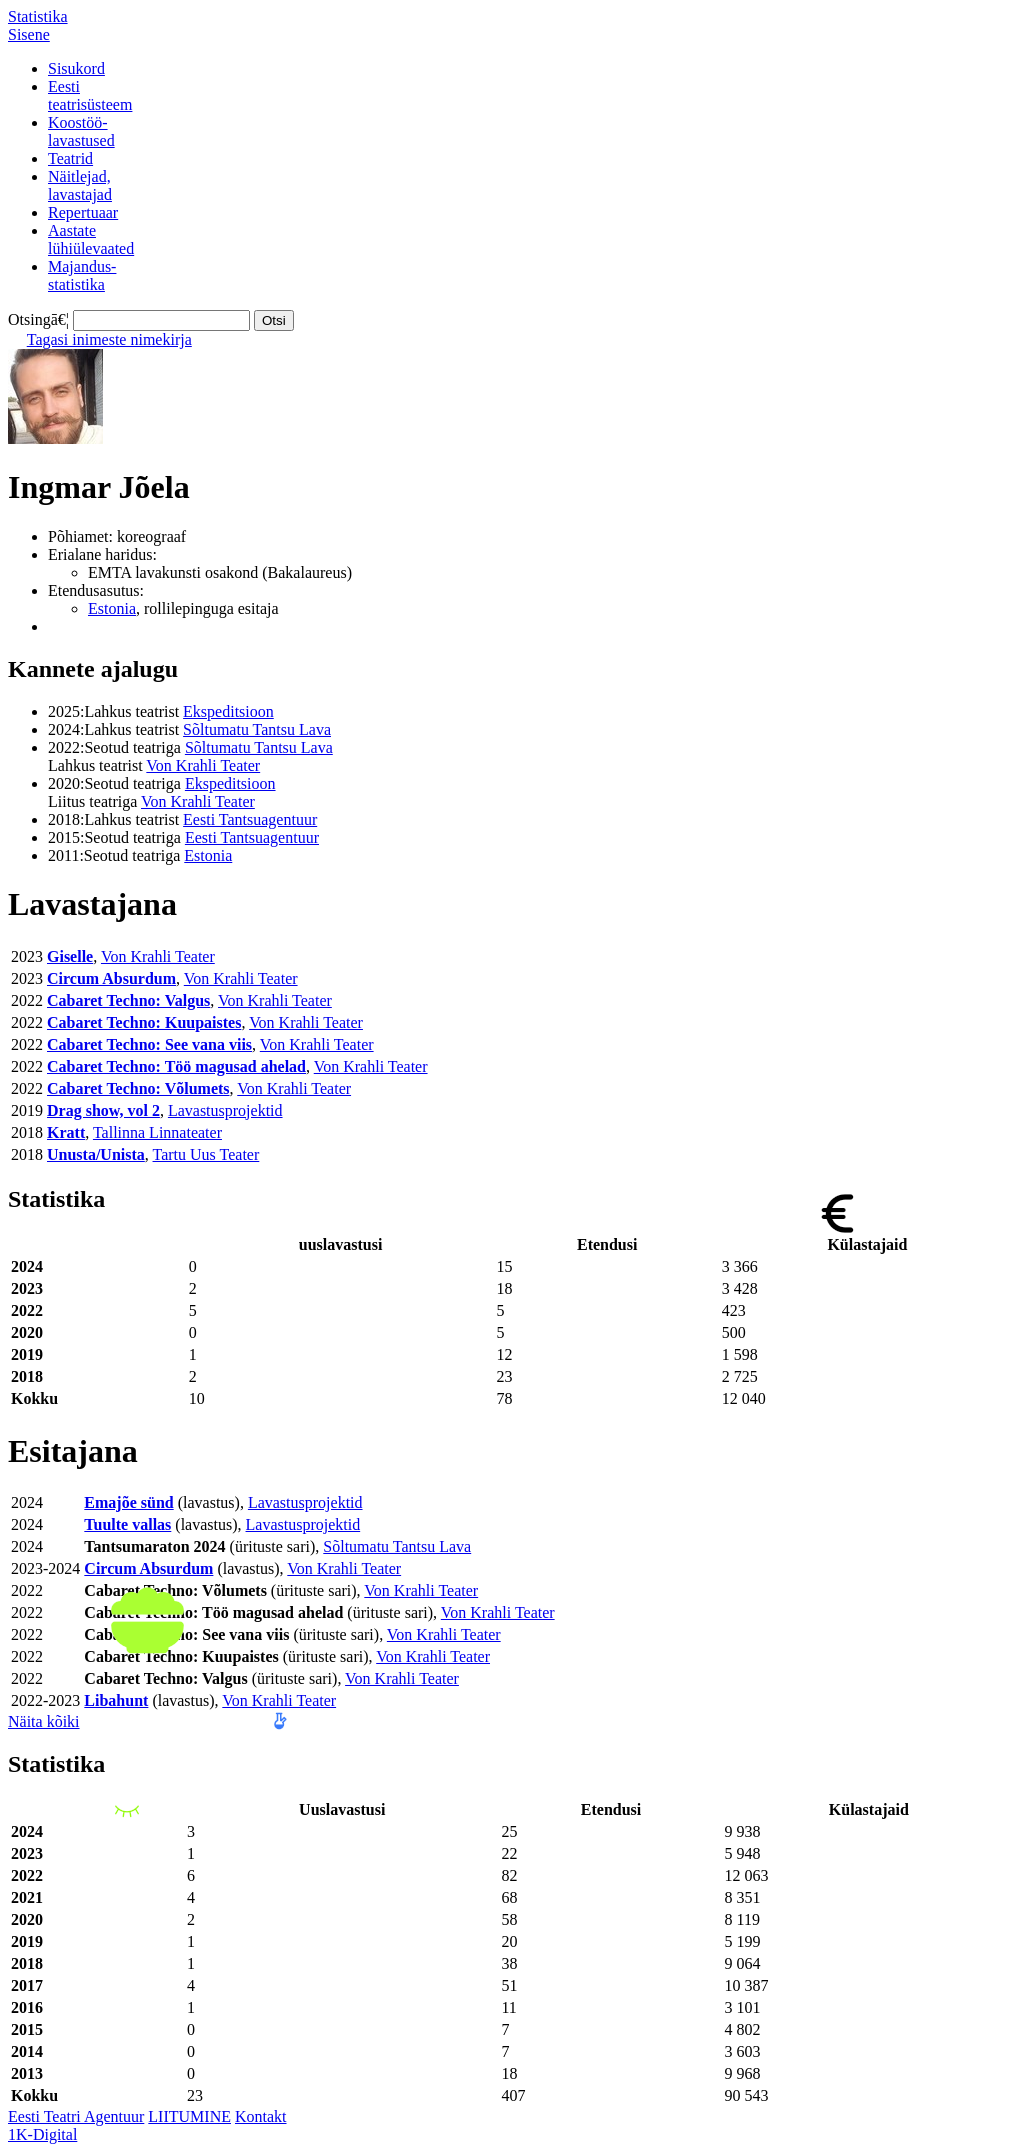 This screenshot has height=2152, width=1024. I want to click on indicates euro currency or pricing, so click(839, 1213).